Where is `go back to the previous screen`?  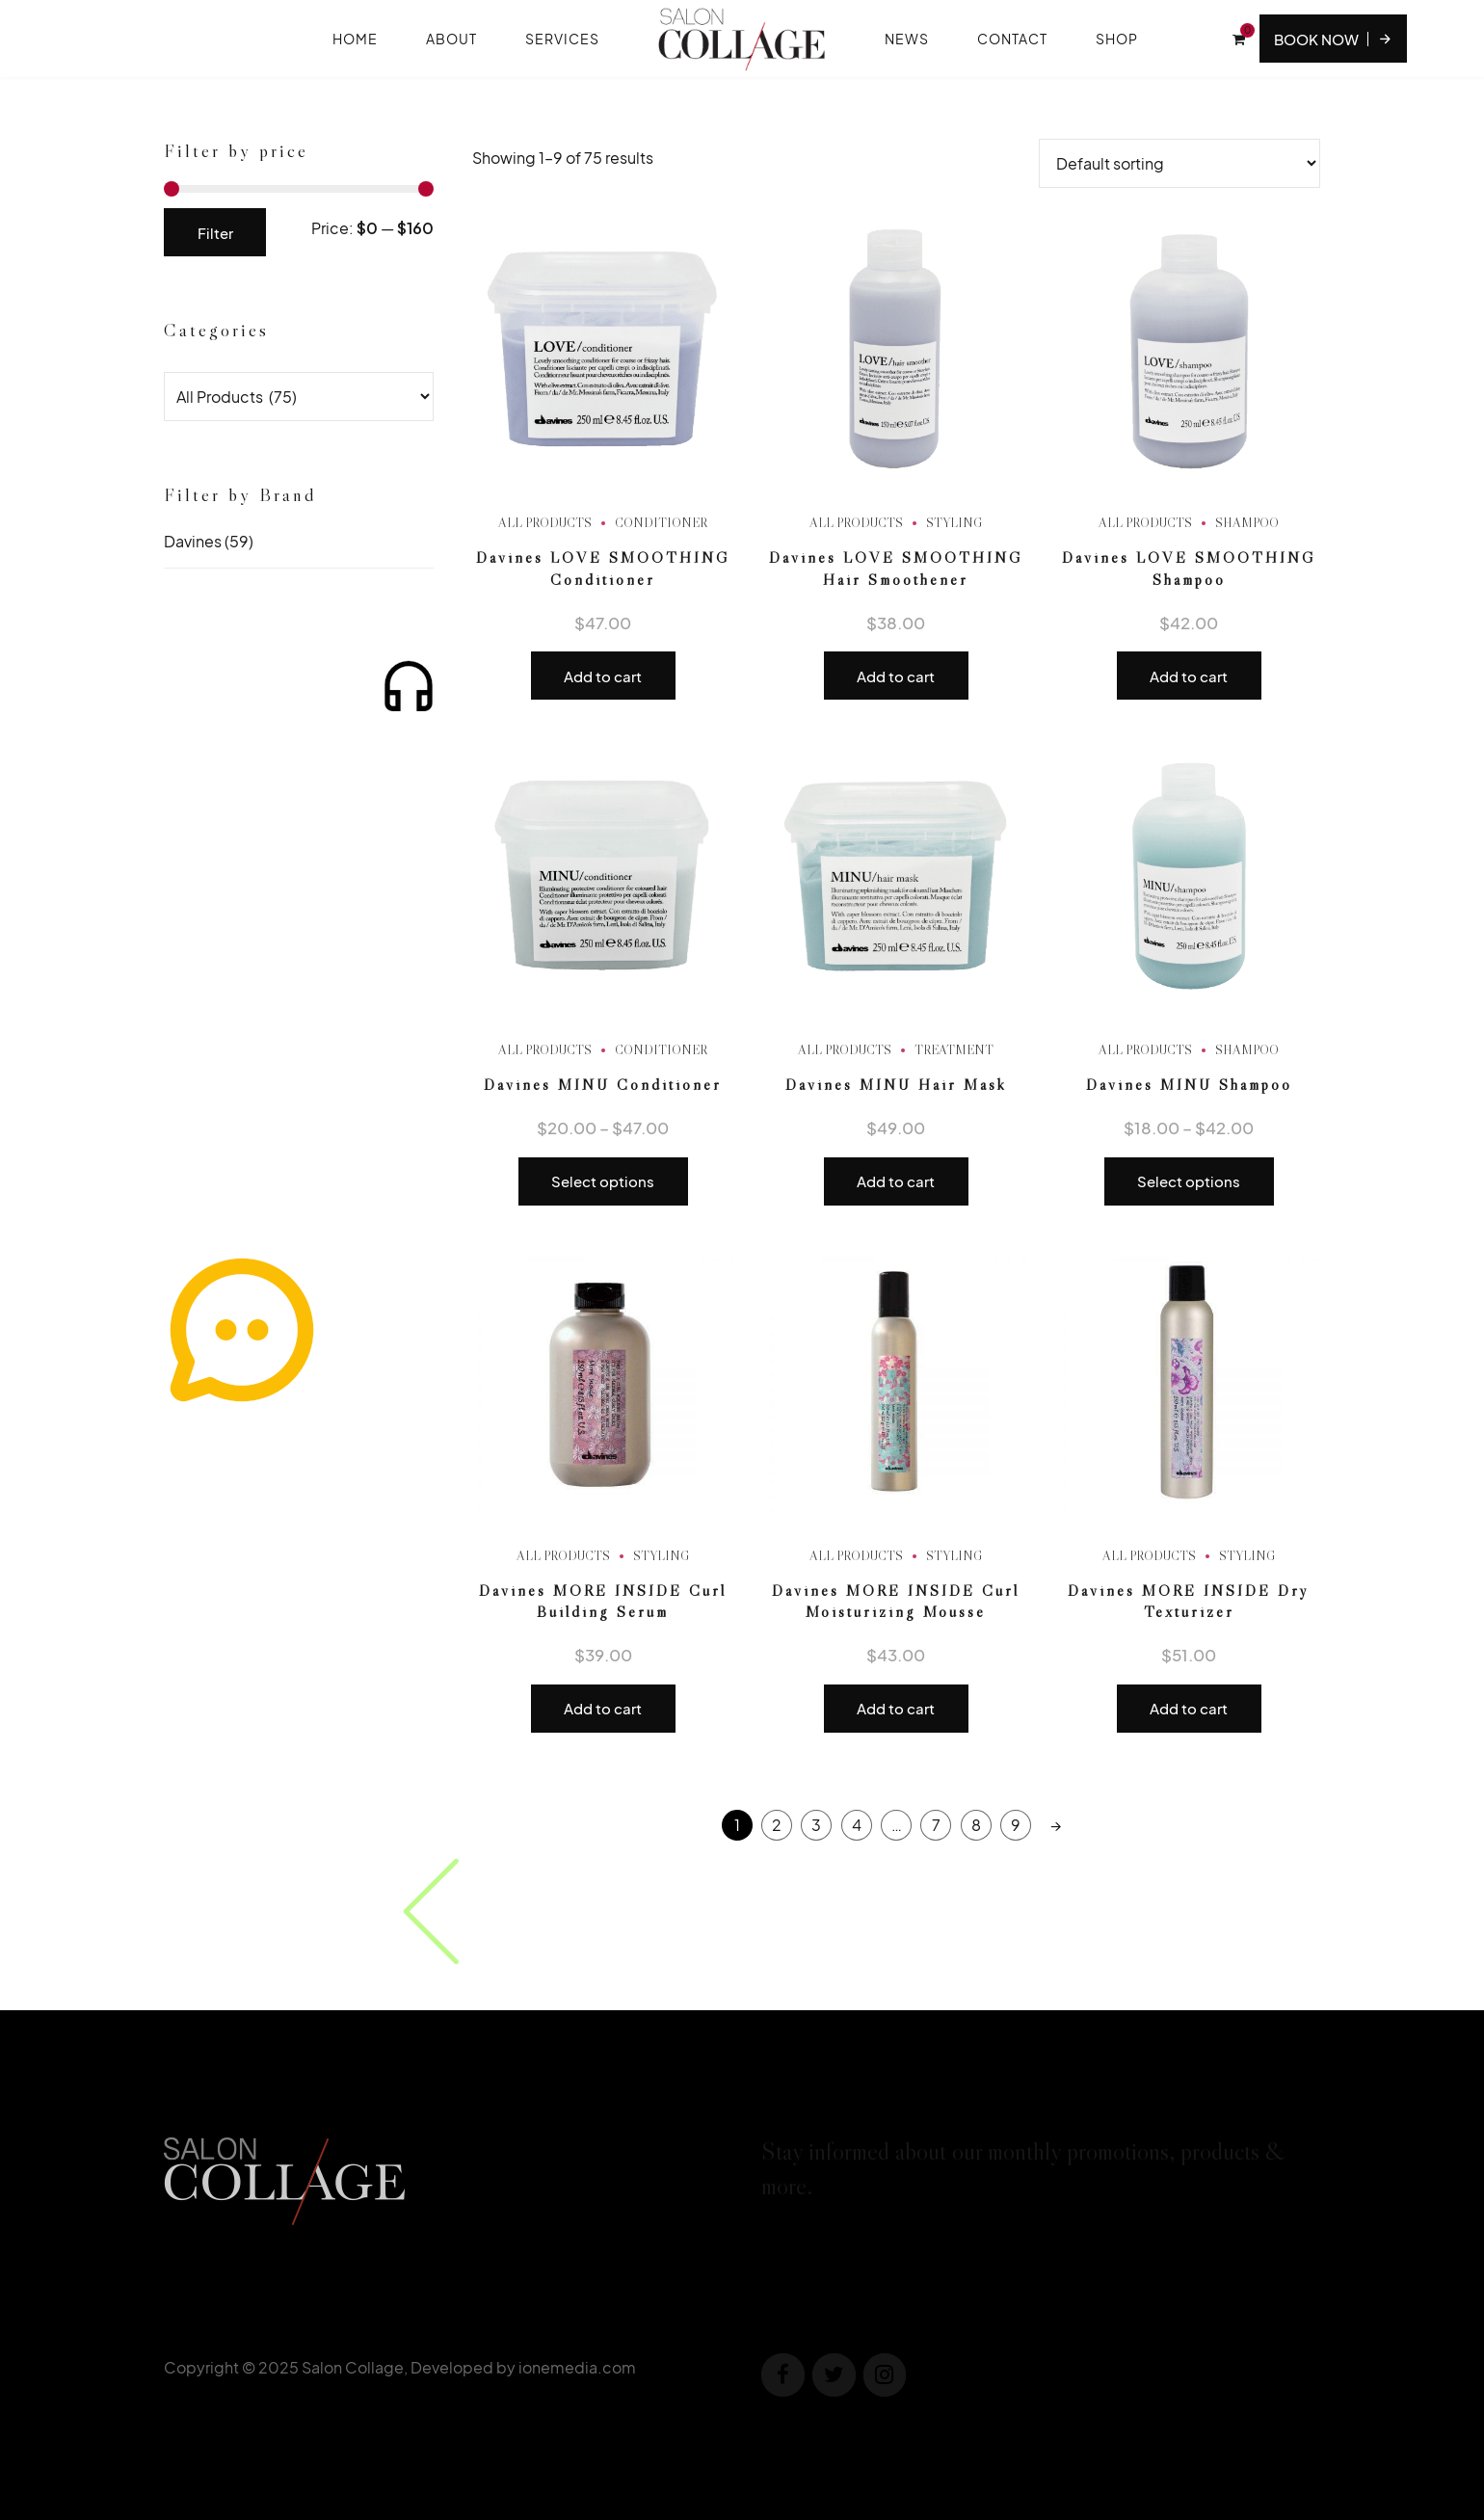
go back to the previous screen is located at coordinates (436, 1911).